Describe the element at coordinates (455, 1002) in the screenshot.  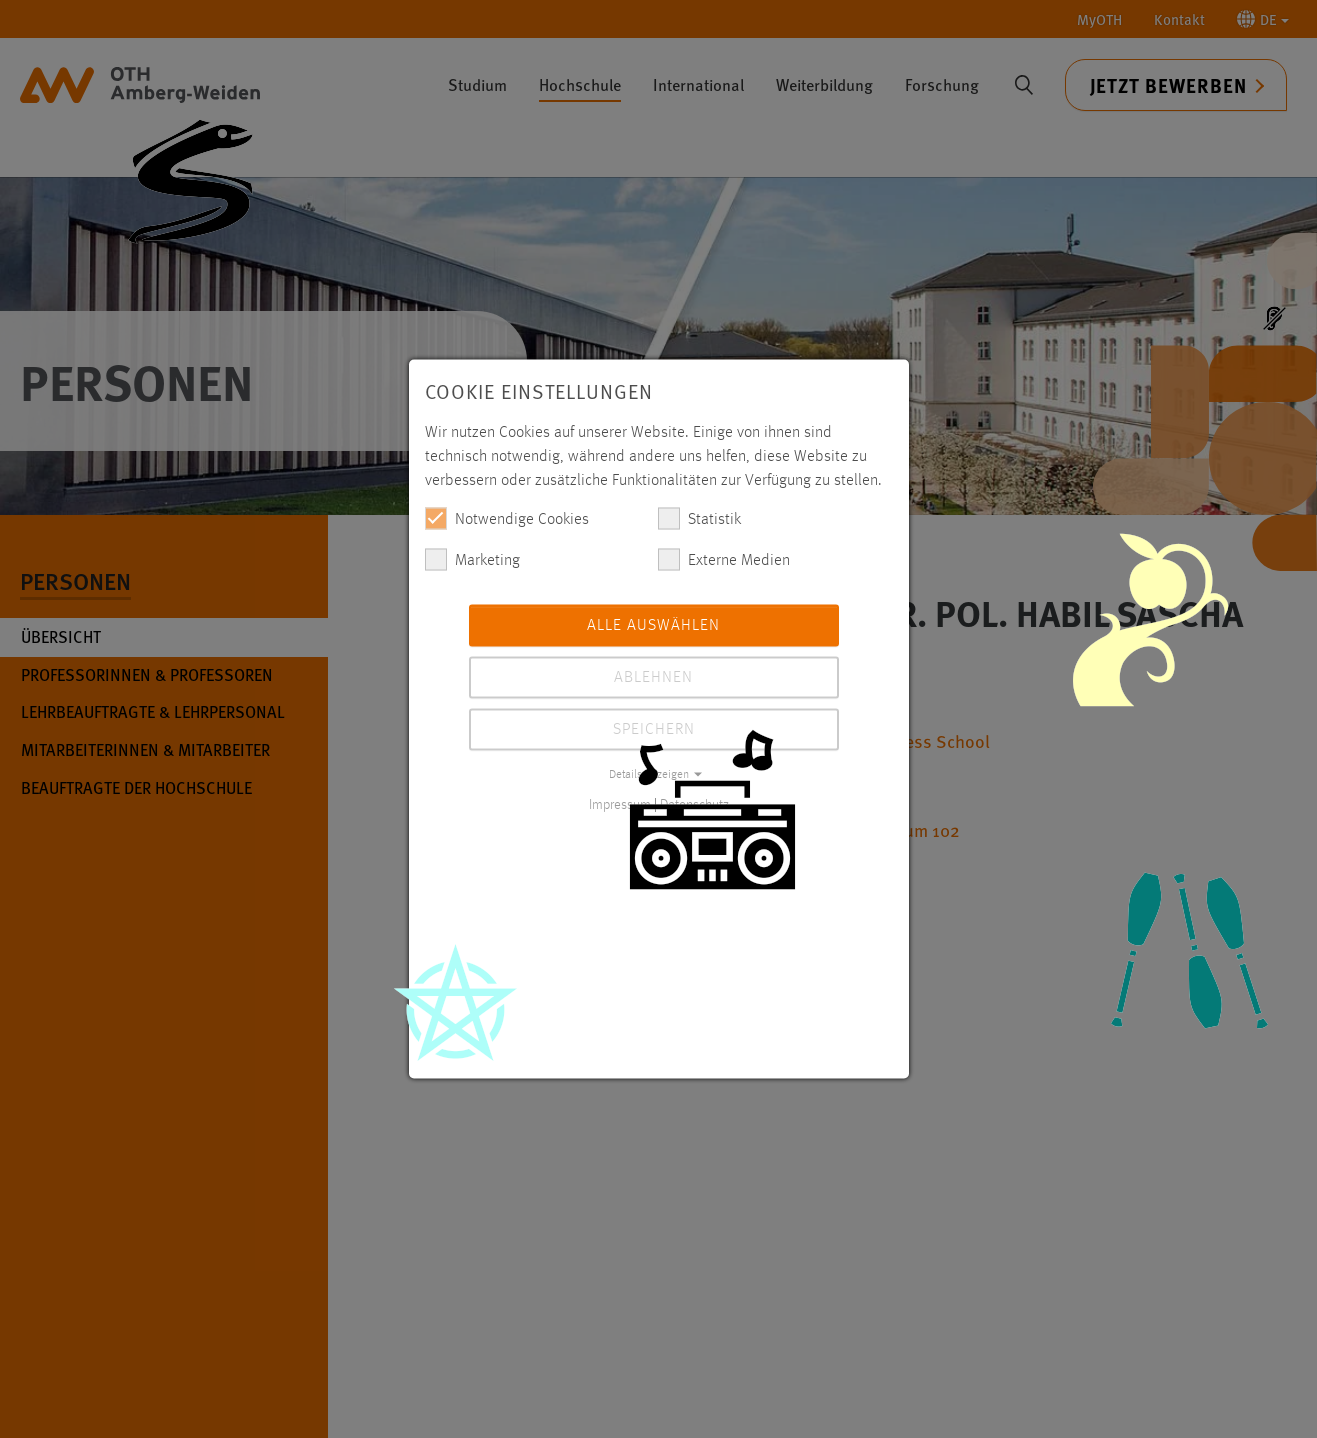
I see `select pentacle symbol for game character or item` at that location.